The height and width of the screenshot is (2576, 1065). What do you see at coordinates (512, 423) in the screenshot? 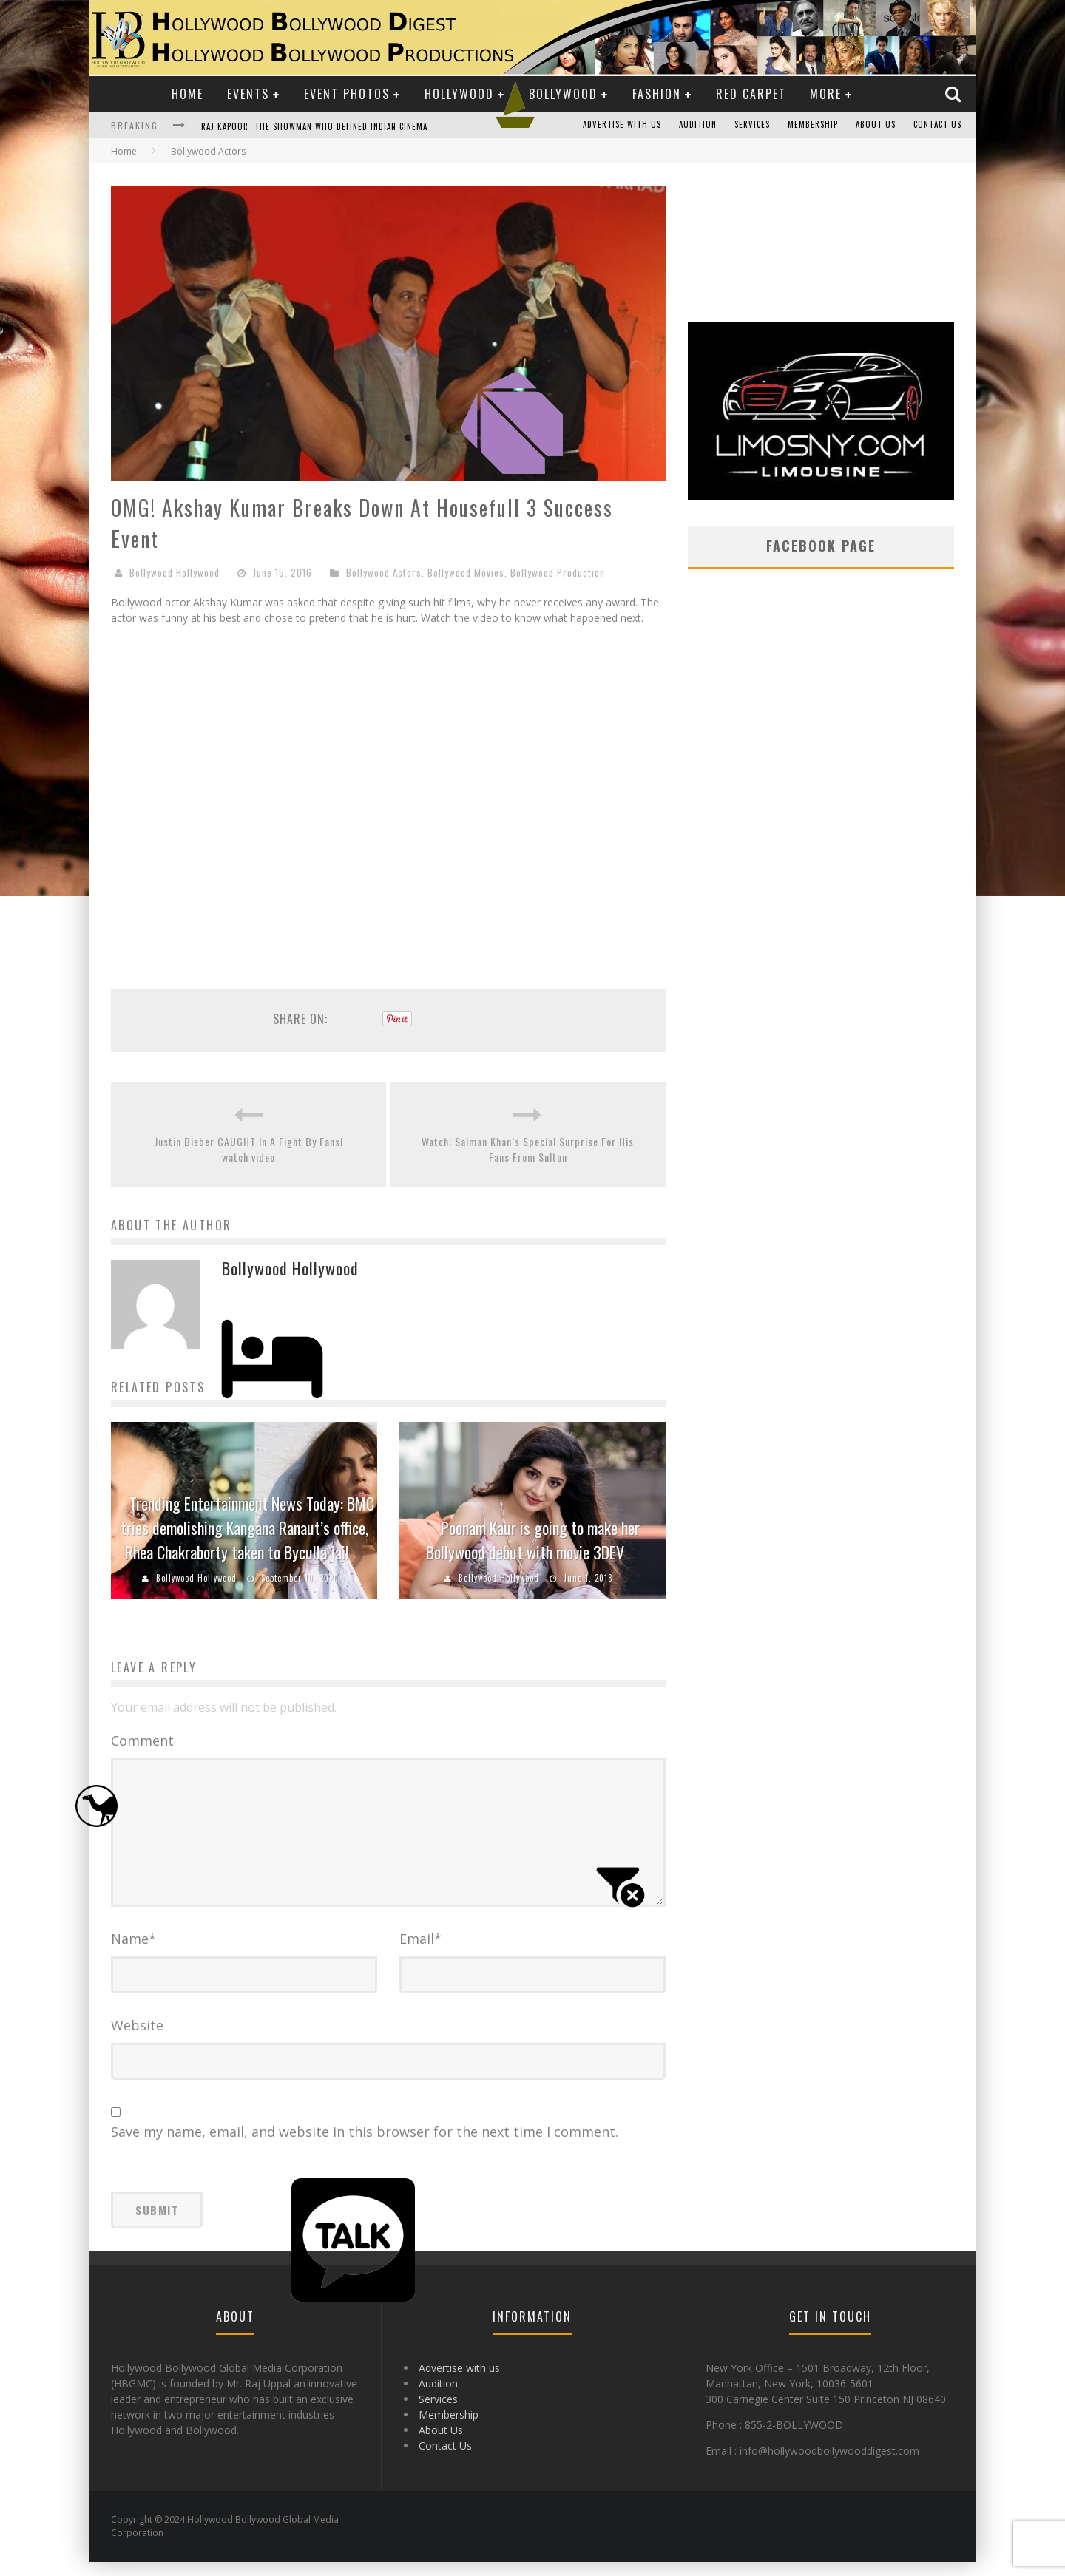
I see `dart programming language logo` at bounding box center [512, 423].